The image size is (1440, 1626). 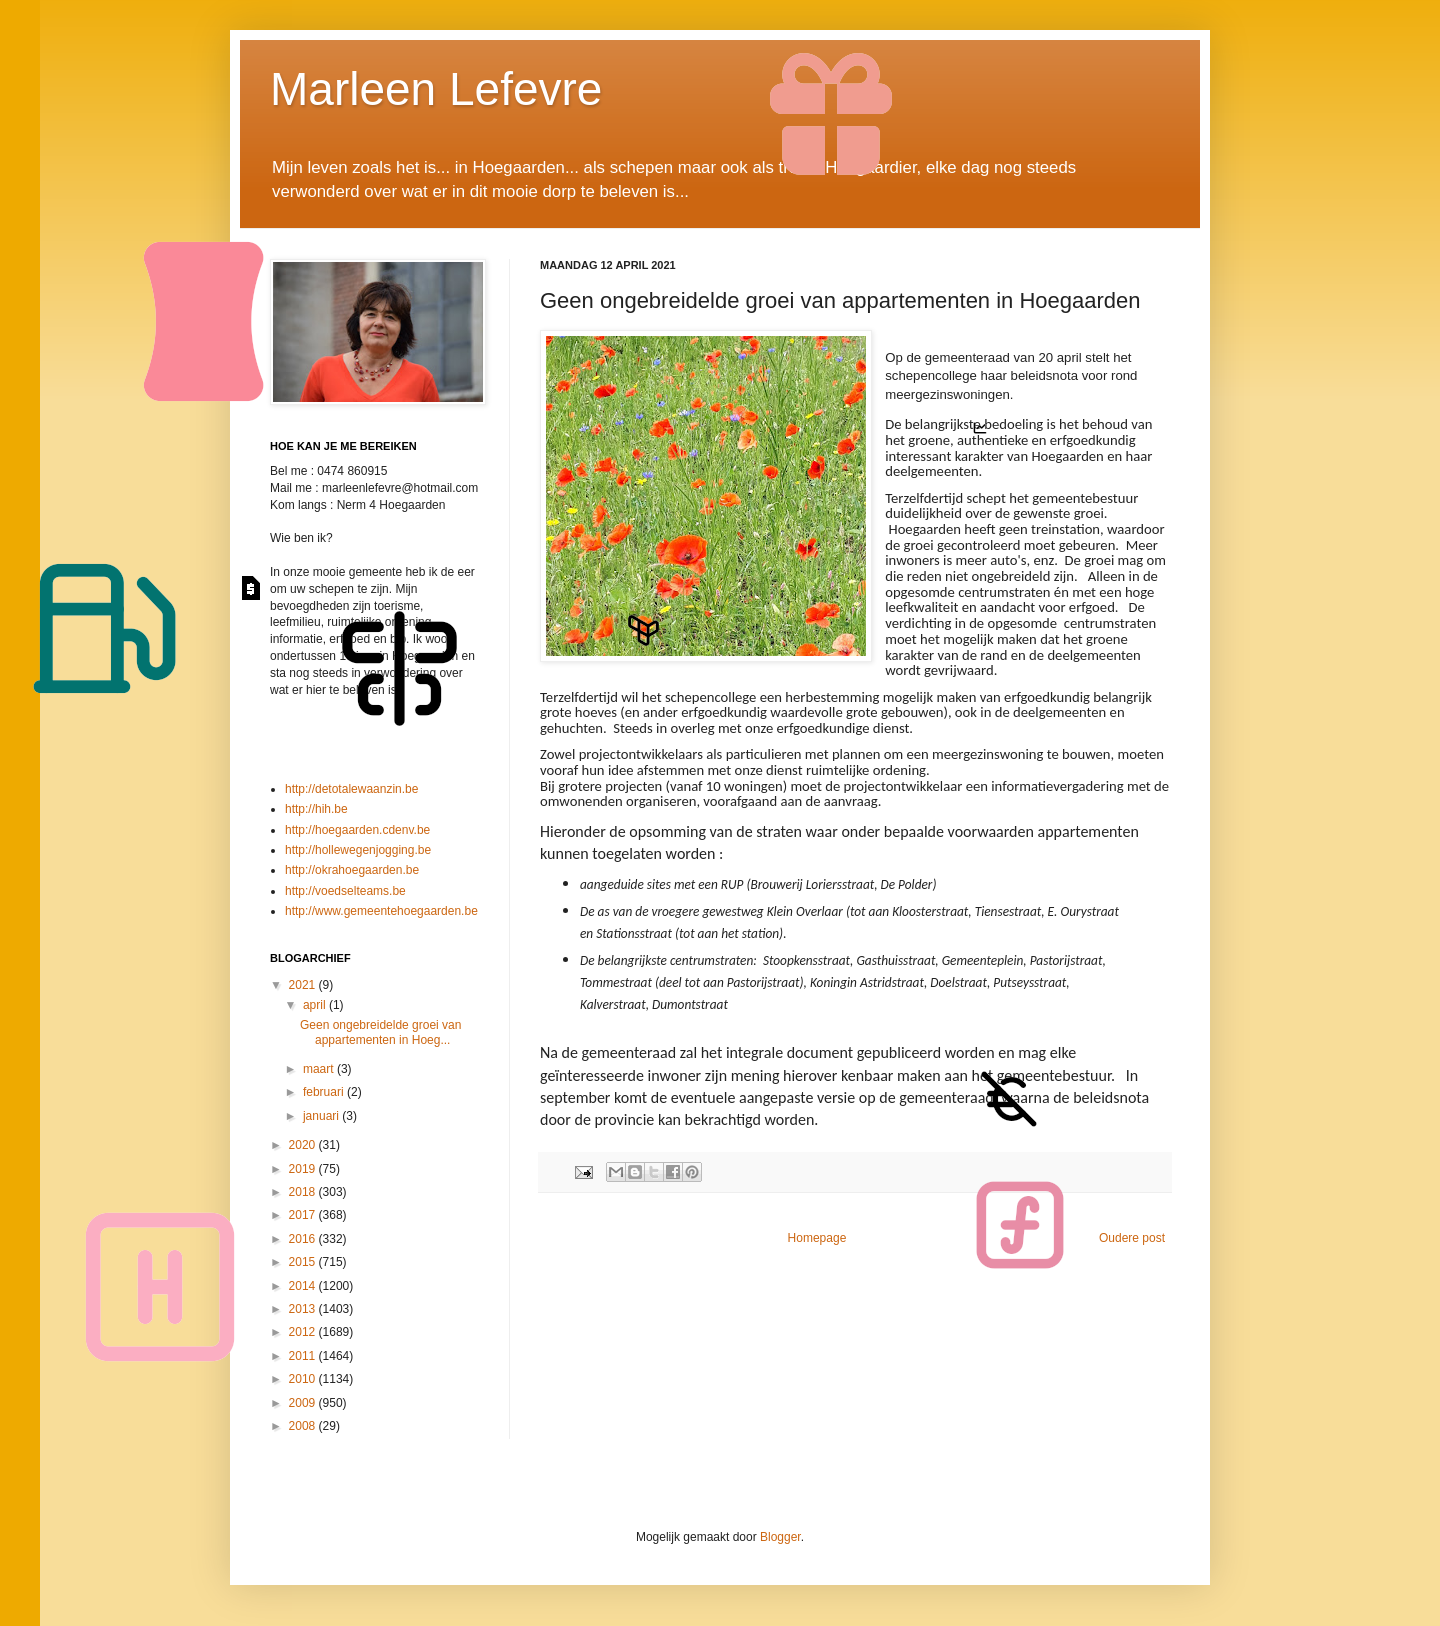 What do you see at coordinates (980, 428) in the screenshot?
I see `view analytics or statistics` at bounding box center [980, 428].